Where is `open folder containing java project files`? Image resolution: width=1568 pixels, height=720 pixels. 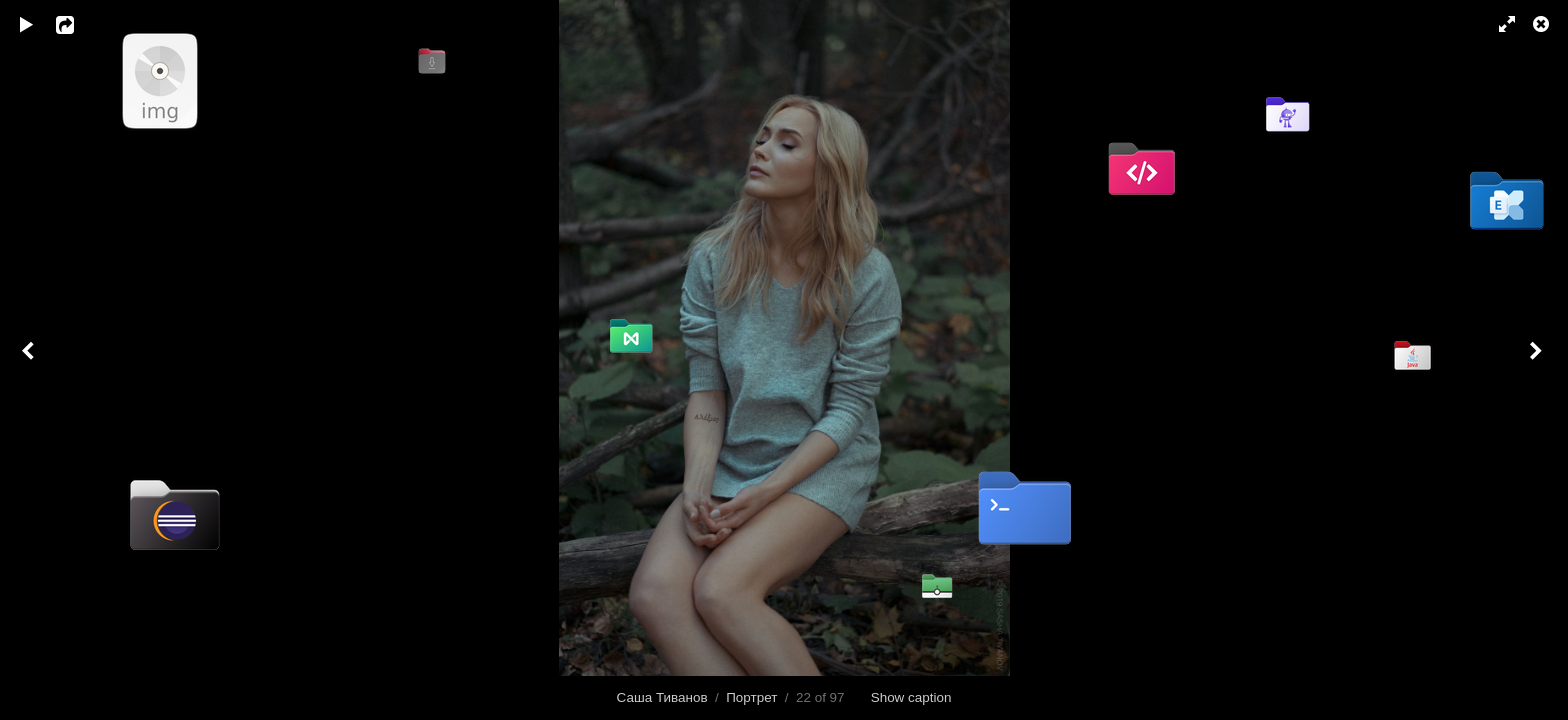
open folder containing java project files is located at coordinates (1412, 356).